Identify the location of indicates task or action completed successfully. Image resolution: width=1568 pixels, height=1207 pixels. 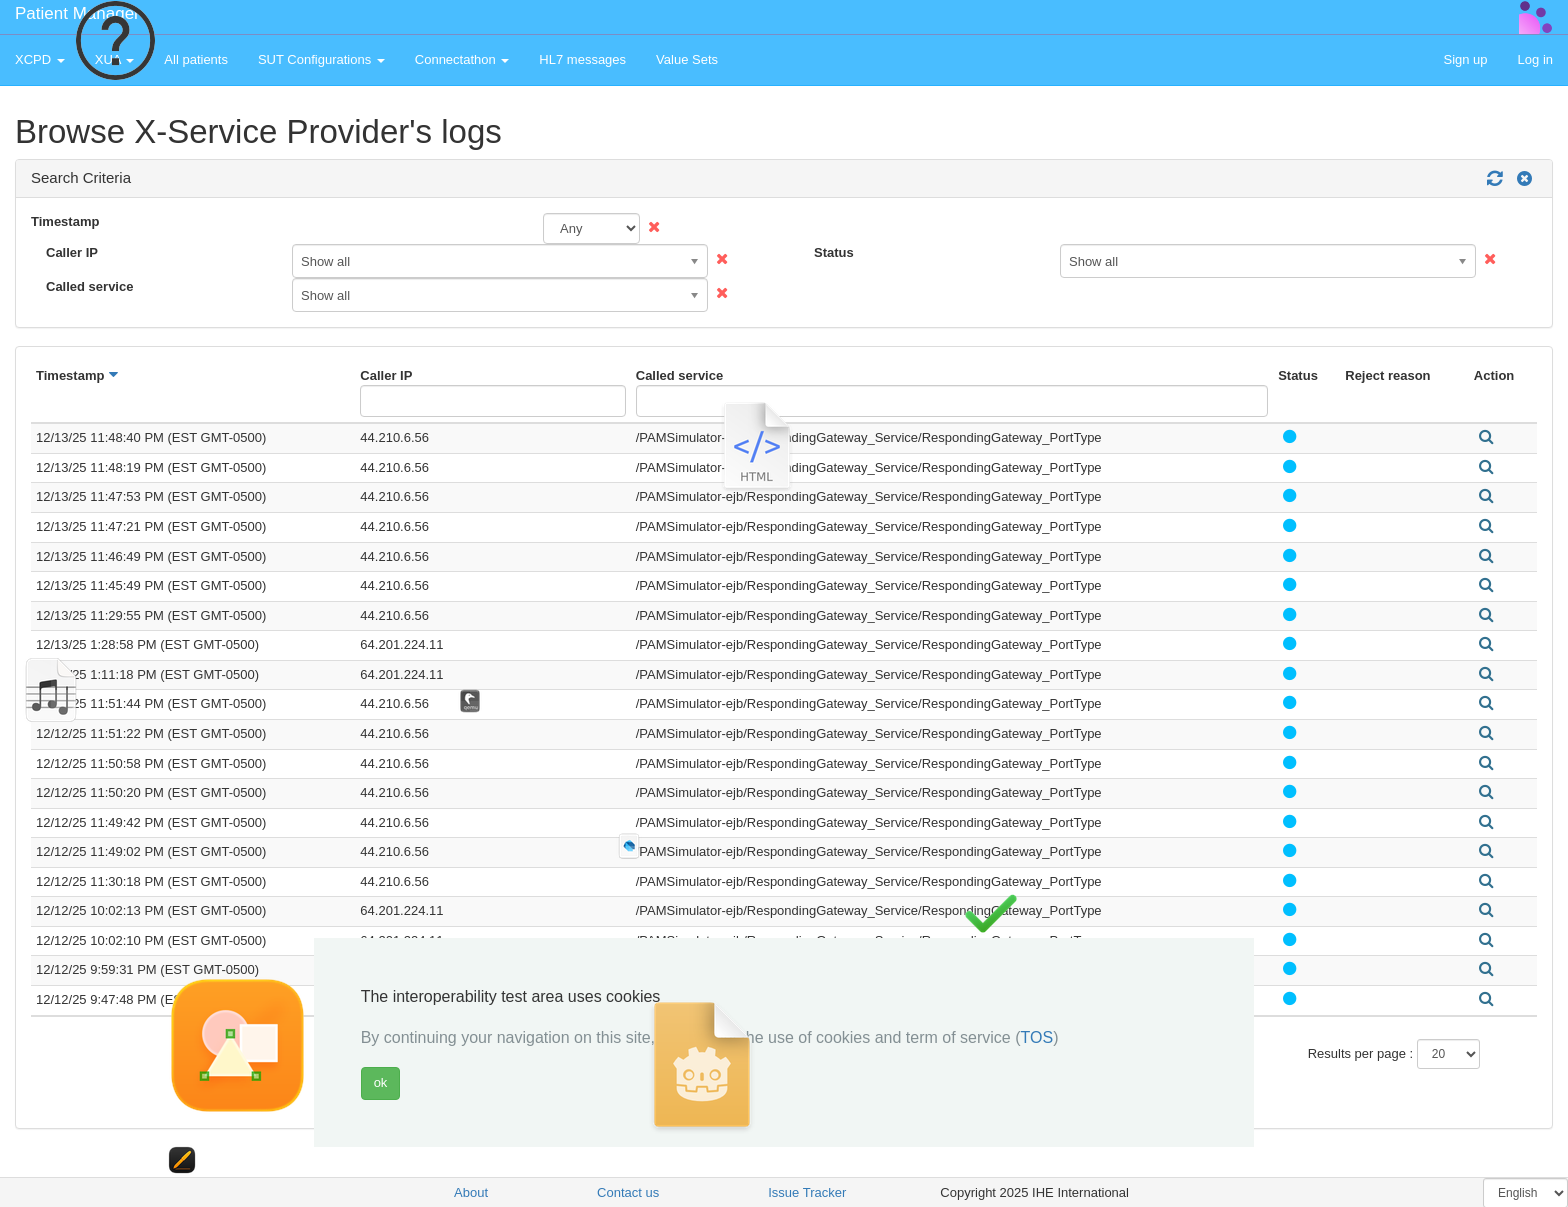
(991, 915).